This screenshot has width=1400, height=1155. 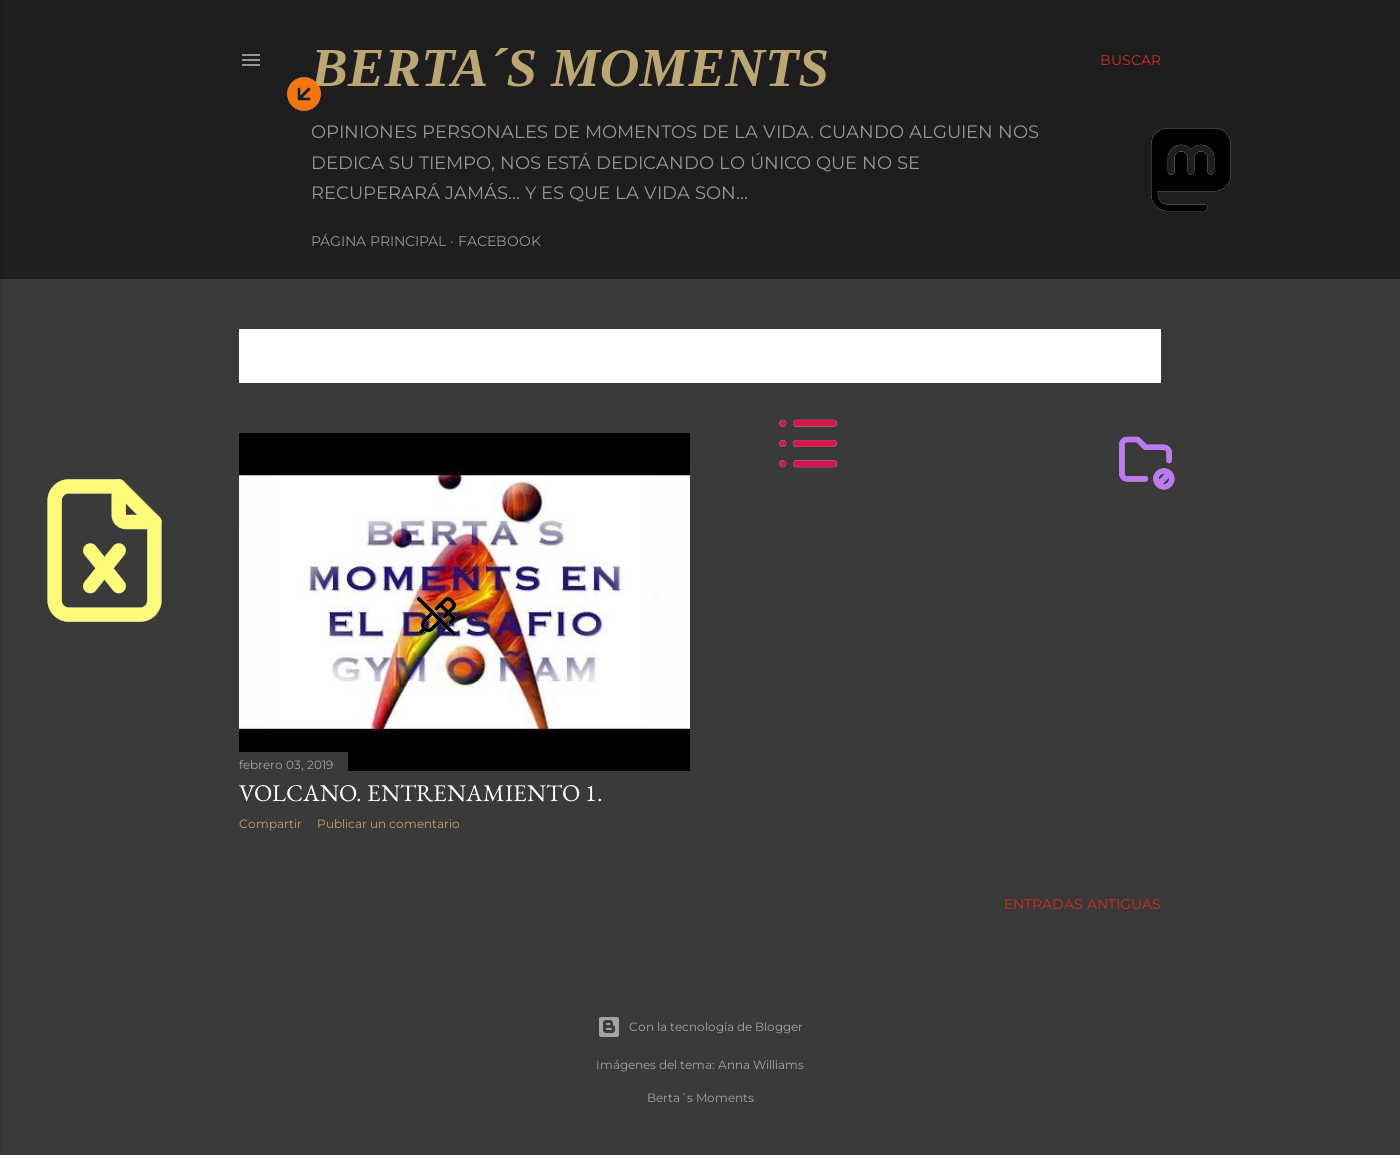 I want to click on editing disabled, so click(x=436, y=616).